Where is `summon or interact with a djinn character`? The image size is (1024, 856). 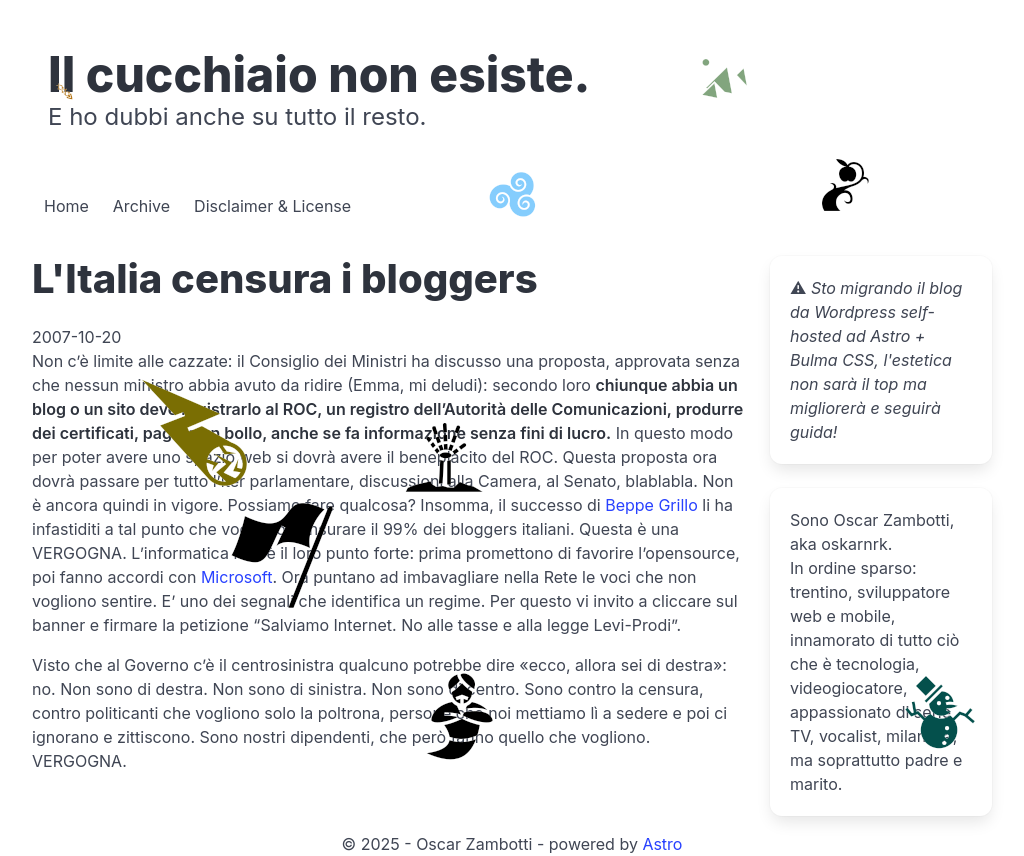 summon or interact with a djinn character is located at coordinates (462, 717).